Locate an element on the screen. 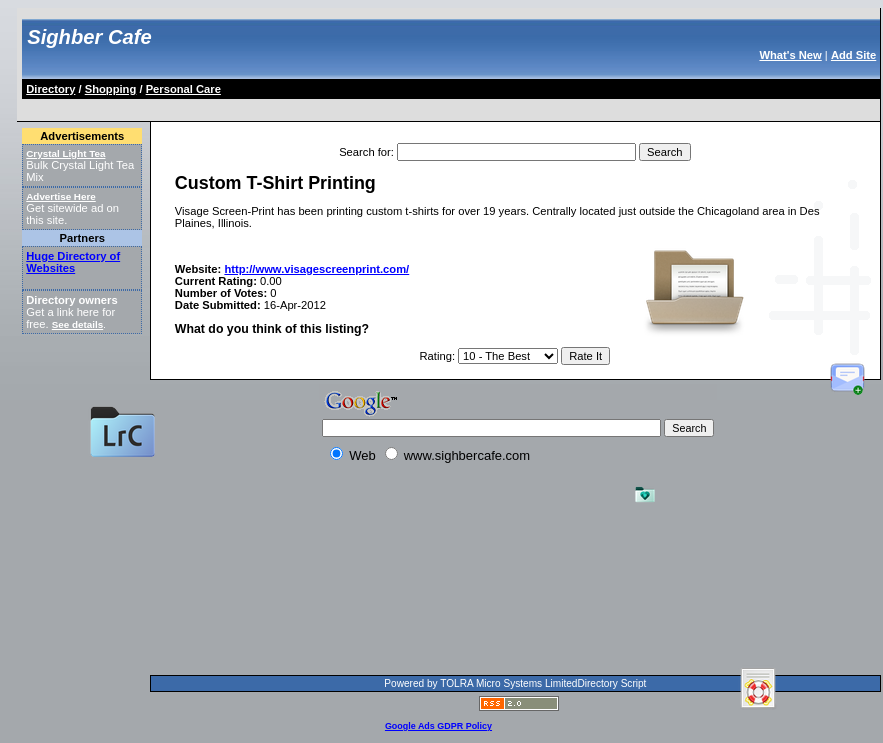 The height and width of the screenshot is (743, 883). open microsoft family safety folder is located at coordinates (645, 495).